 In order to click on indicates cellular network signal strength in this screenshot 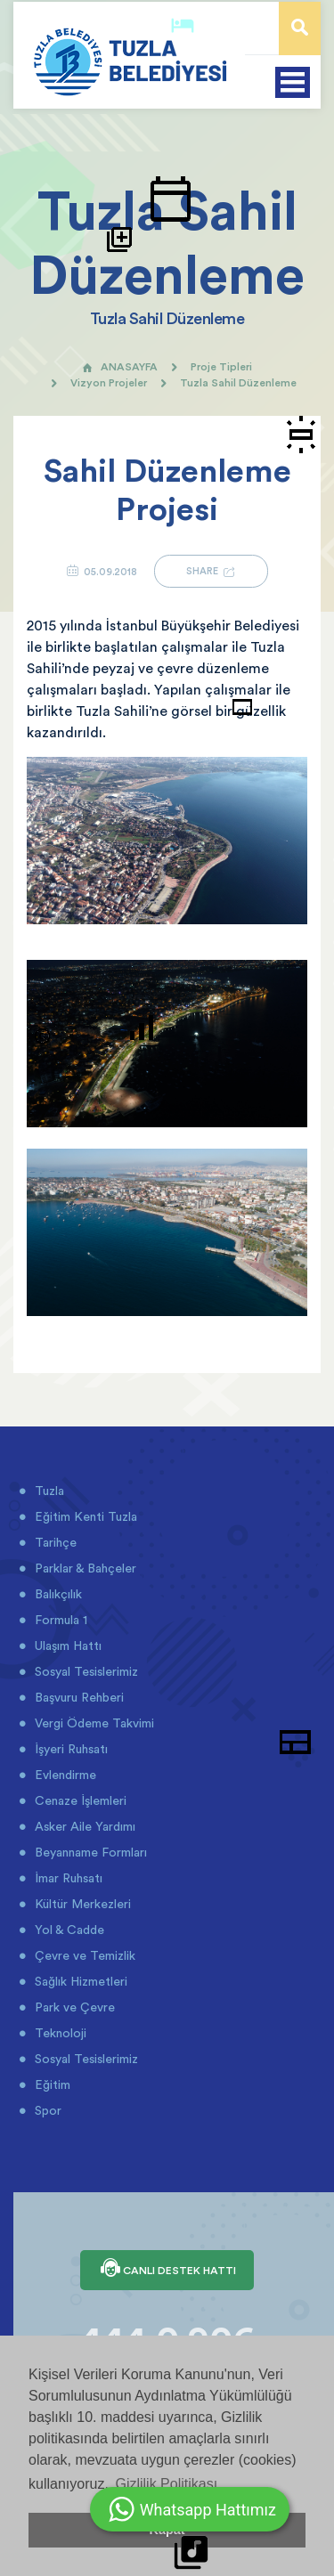, I will do `click(141, 1028)`.